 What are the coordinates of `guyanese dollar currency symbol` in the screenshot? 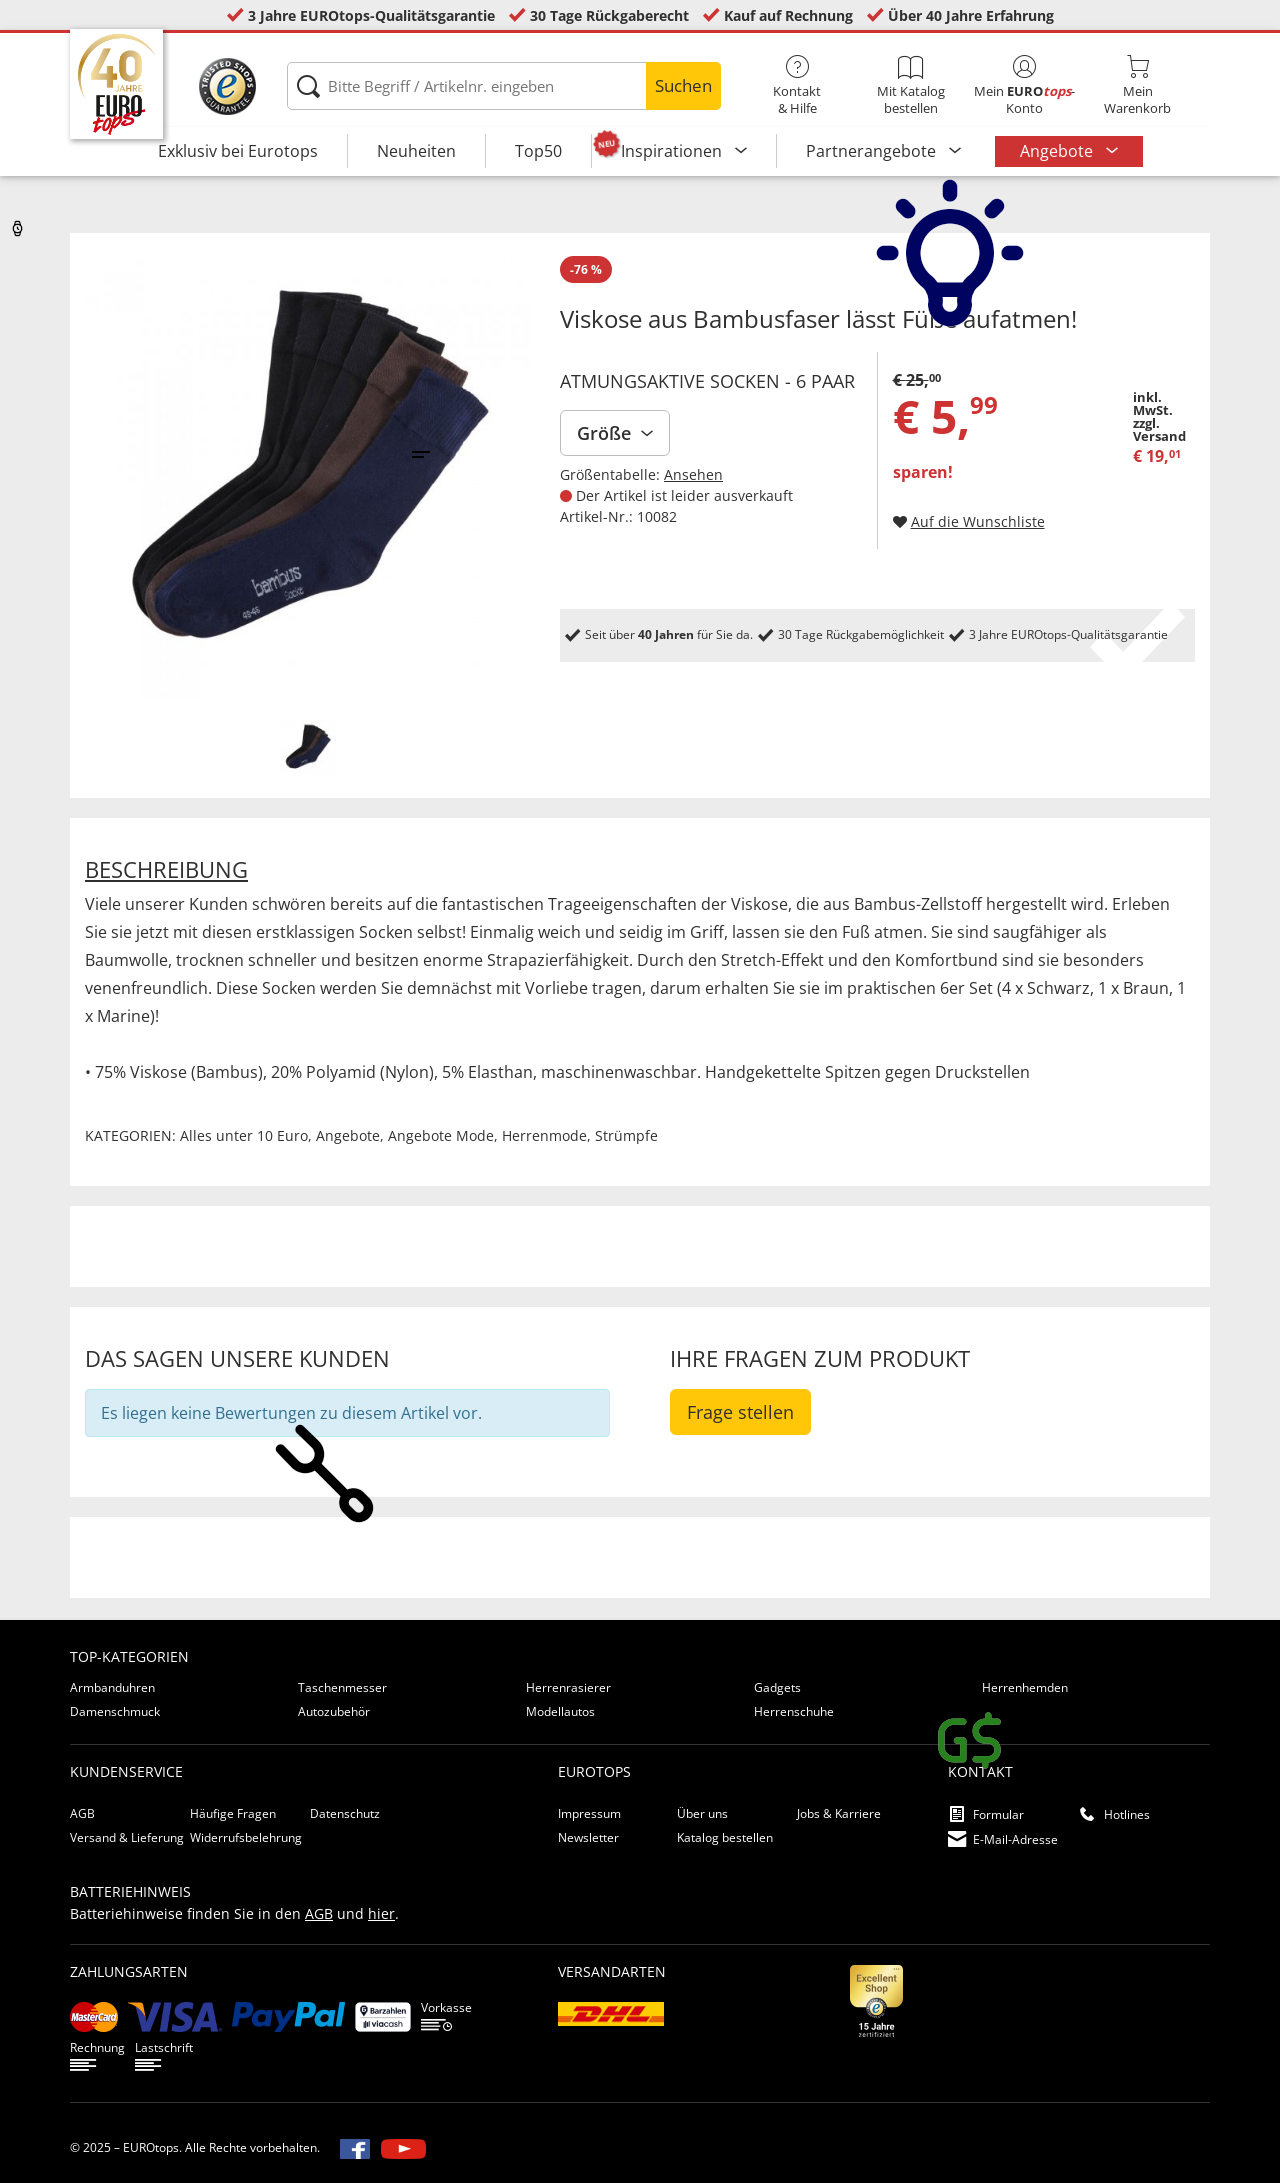 It's located at (969, 1740).